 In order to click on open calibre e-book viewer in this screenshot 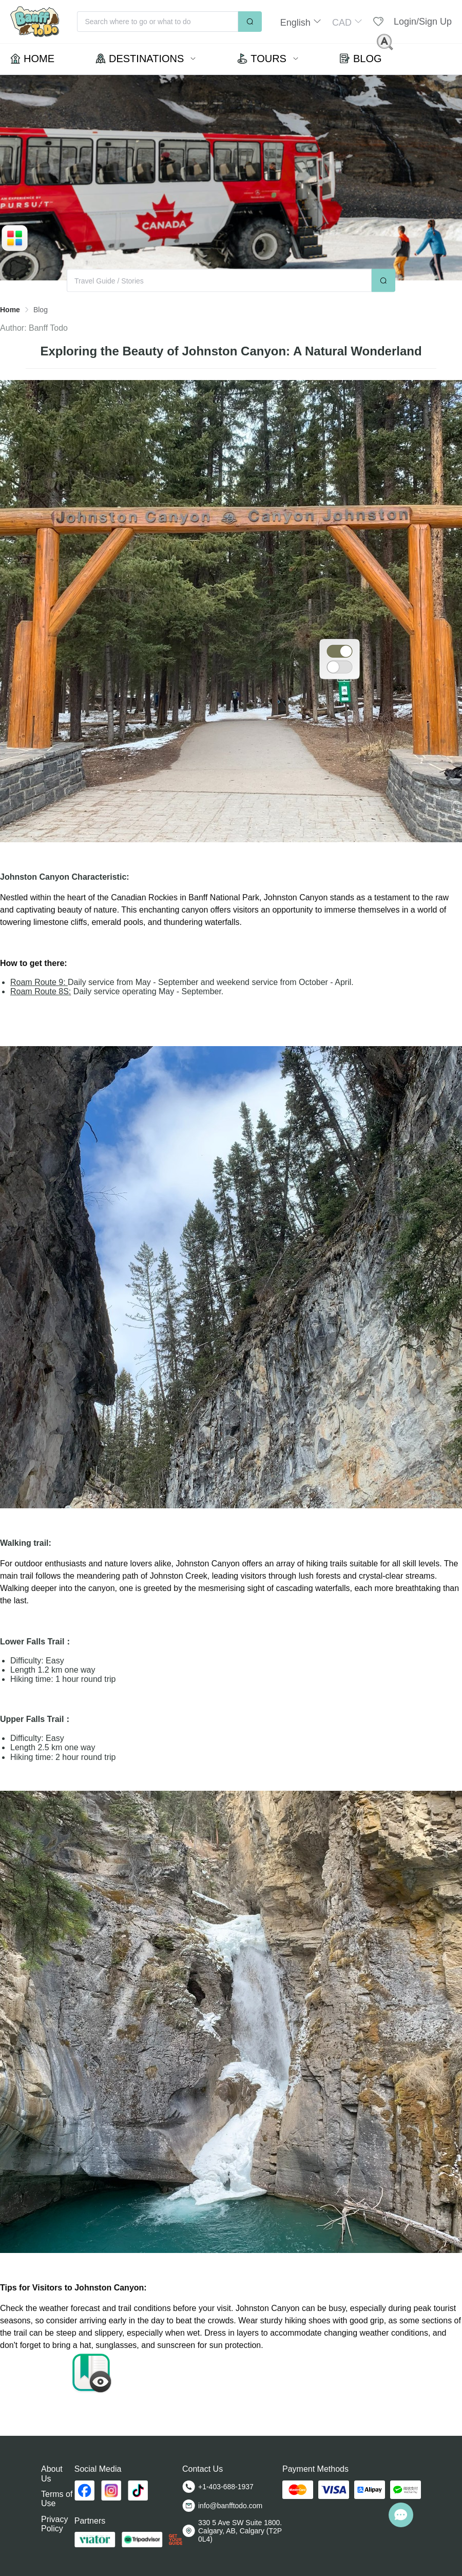, I will do `click(91, 2372)`.